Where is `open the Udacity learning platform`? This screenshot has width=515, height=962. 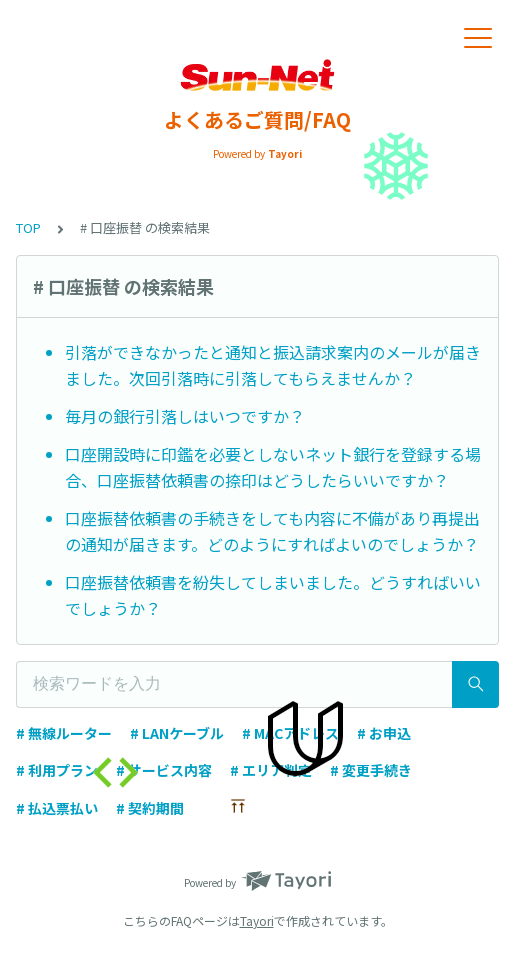
open the Udacity learning platform is located at coordinates (305, 738).